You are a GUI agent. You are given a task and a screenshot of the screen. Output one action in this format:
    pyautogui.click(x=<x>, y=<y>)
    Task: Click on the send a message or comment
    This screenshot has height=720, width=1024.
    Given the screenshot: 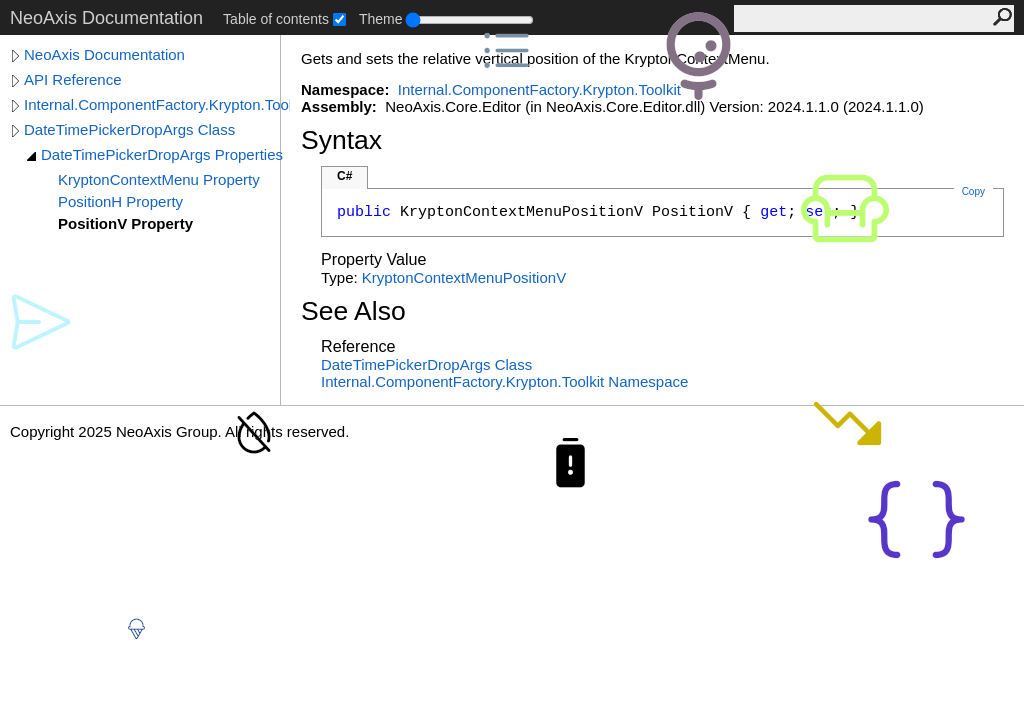 What is the action you would take?
    pyautogui.click(x=41, y=322)
    